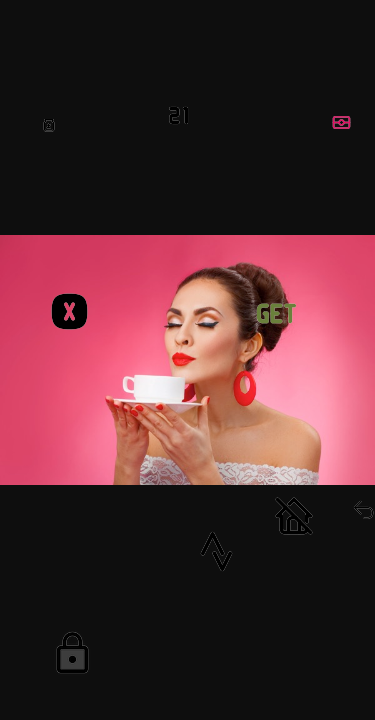 This screenshot has height=720, width=375. Describe the element at coordinates (294, 516) in the screenshot. I see `home feature is currently disabled` at that location.